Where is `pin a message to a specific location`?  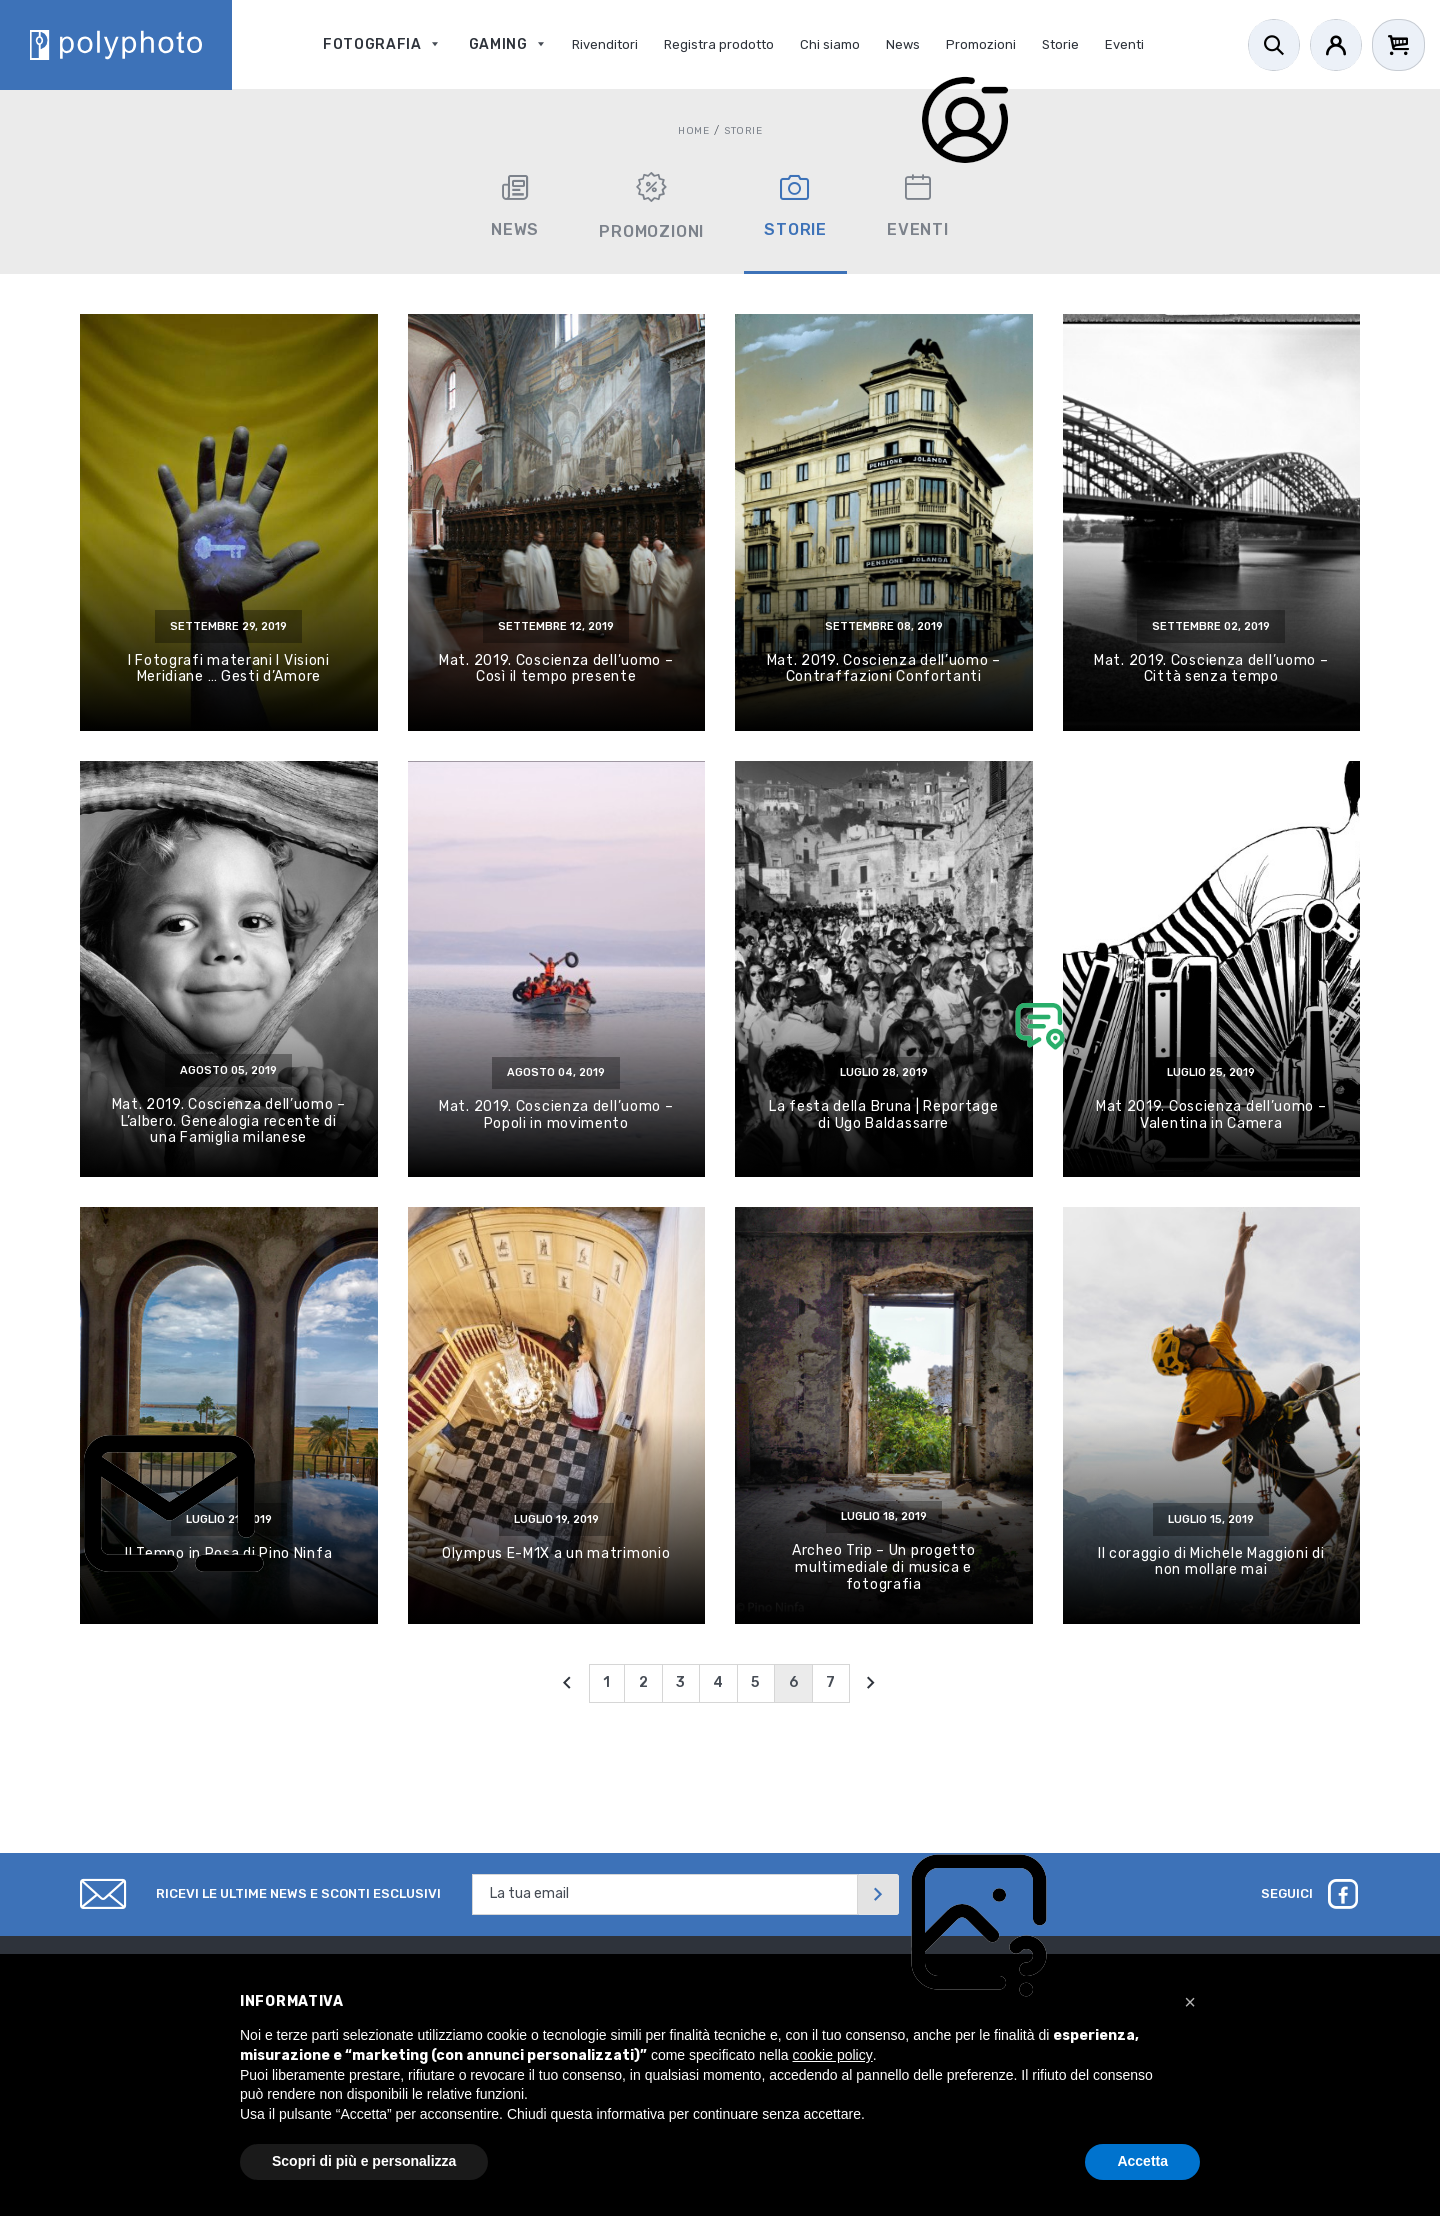
pin a message to a specific location is located at coordinates (1039, 1024).